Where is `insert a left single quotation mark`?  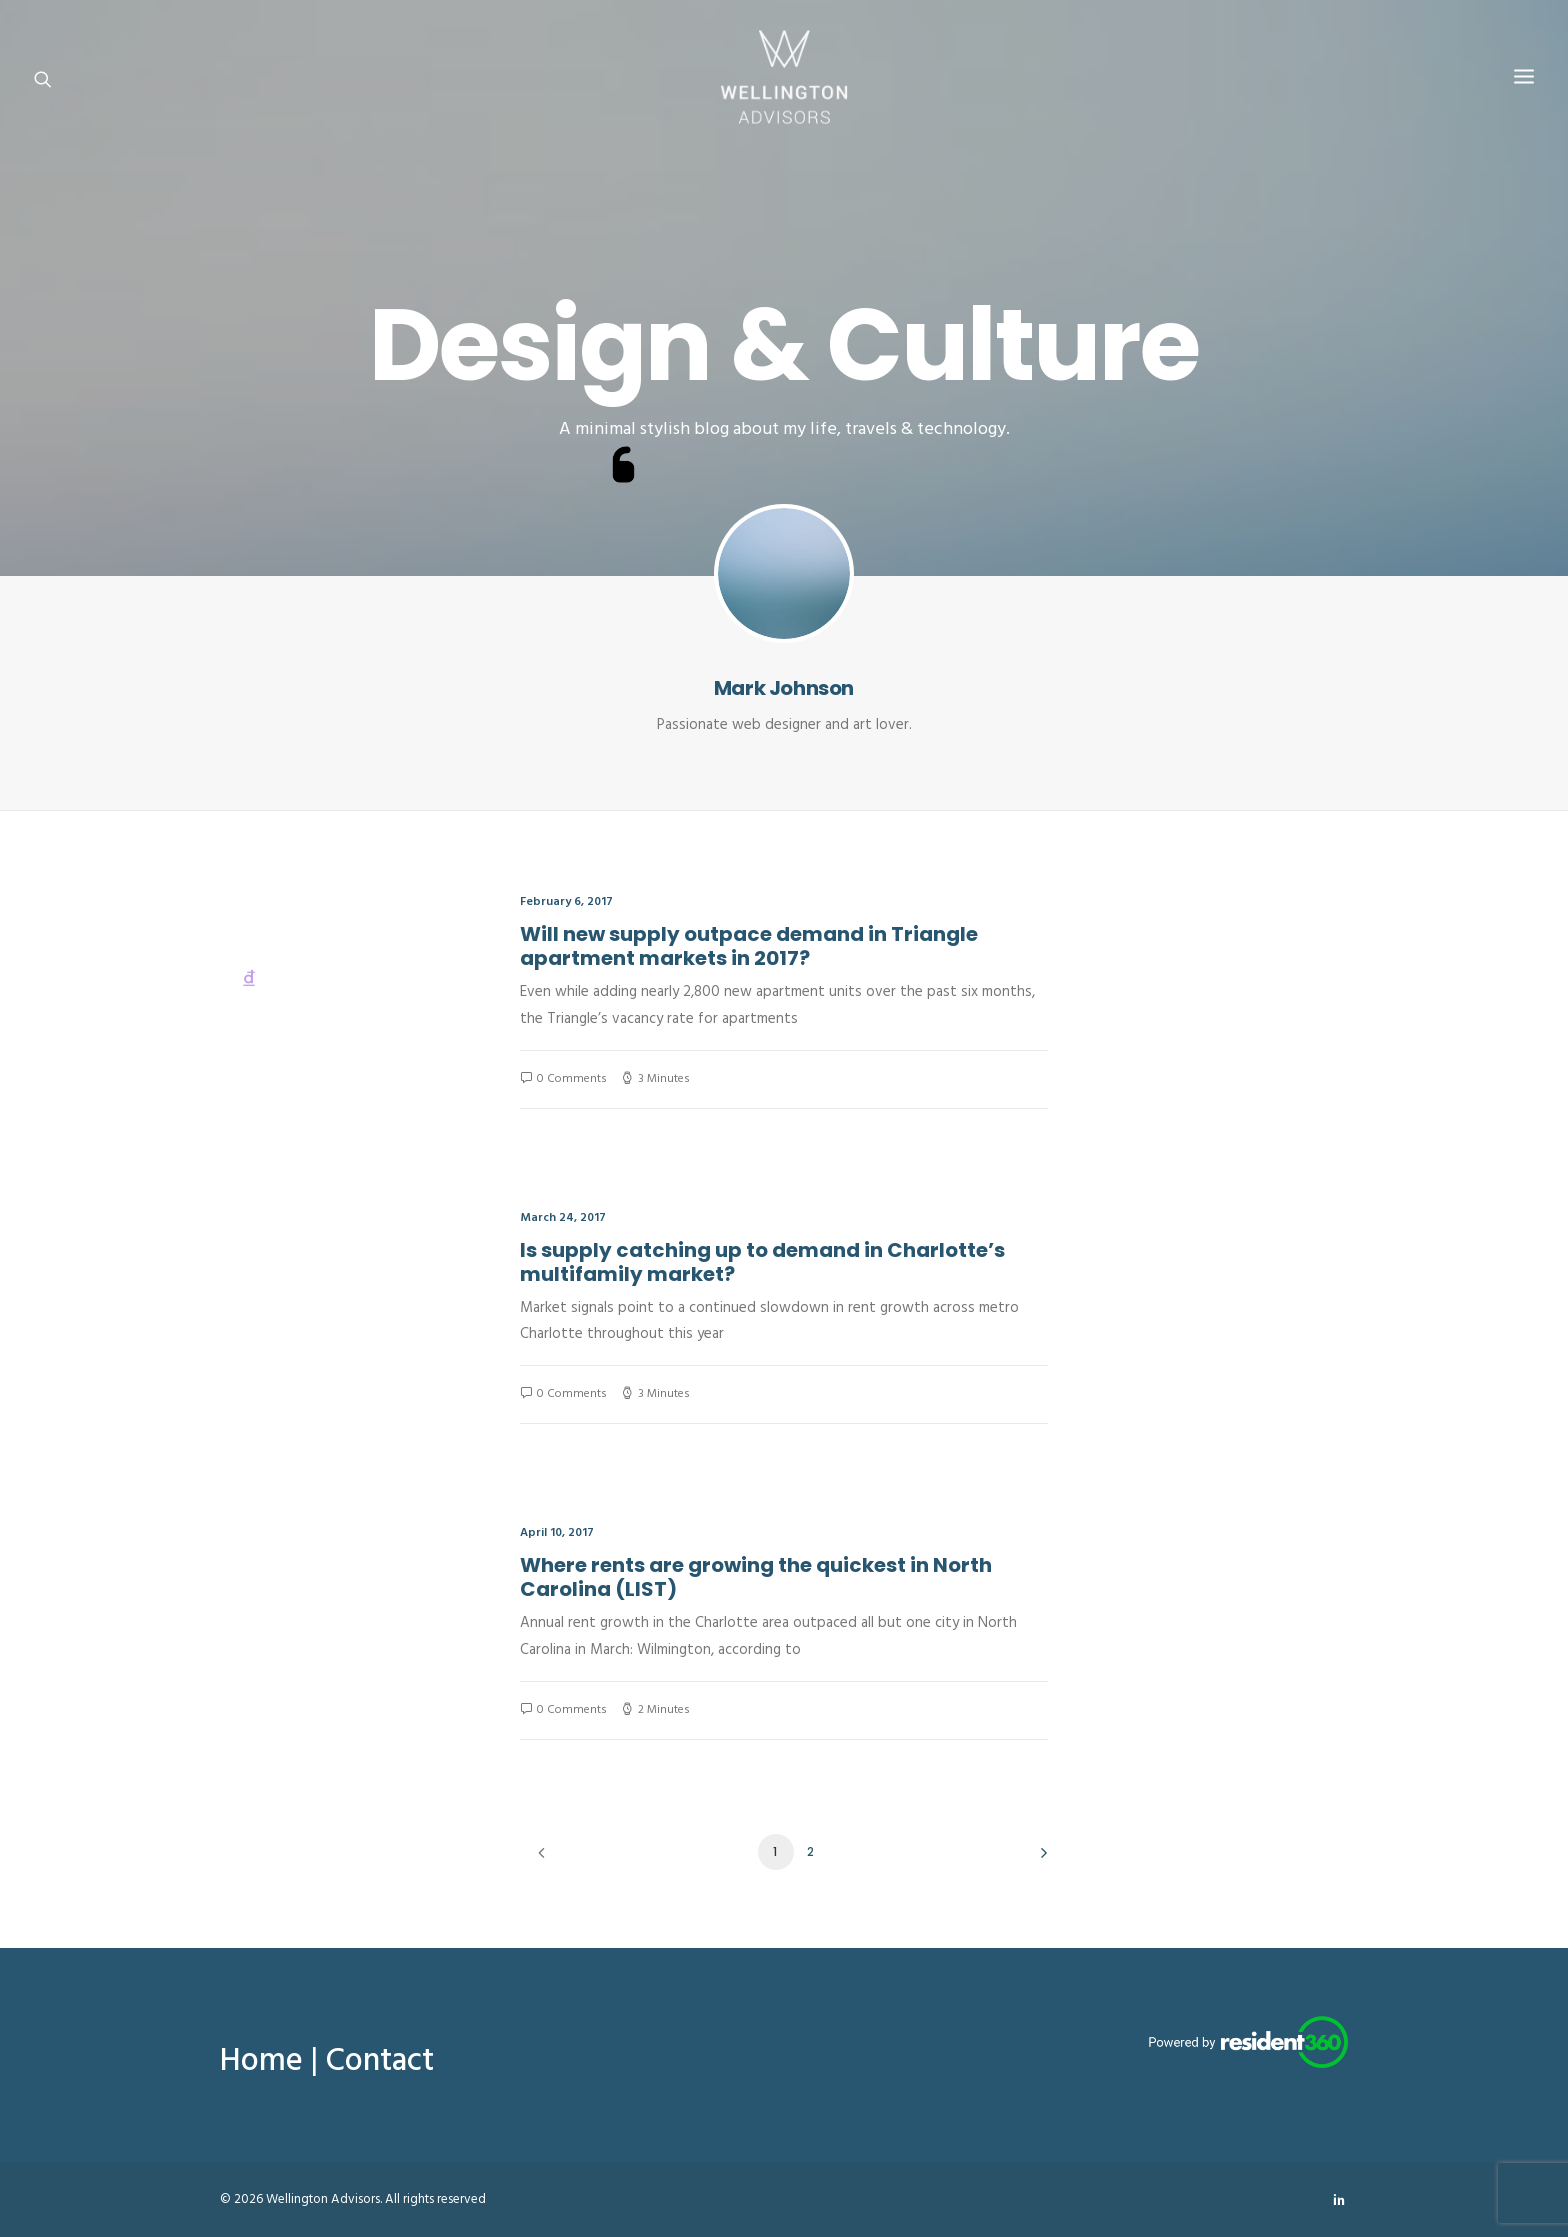 insert a left single quotation mark is located at coordinates (623, 464).